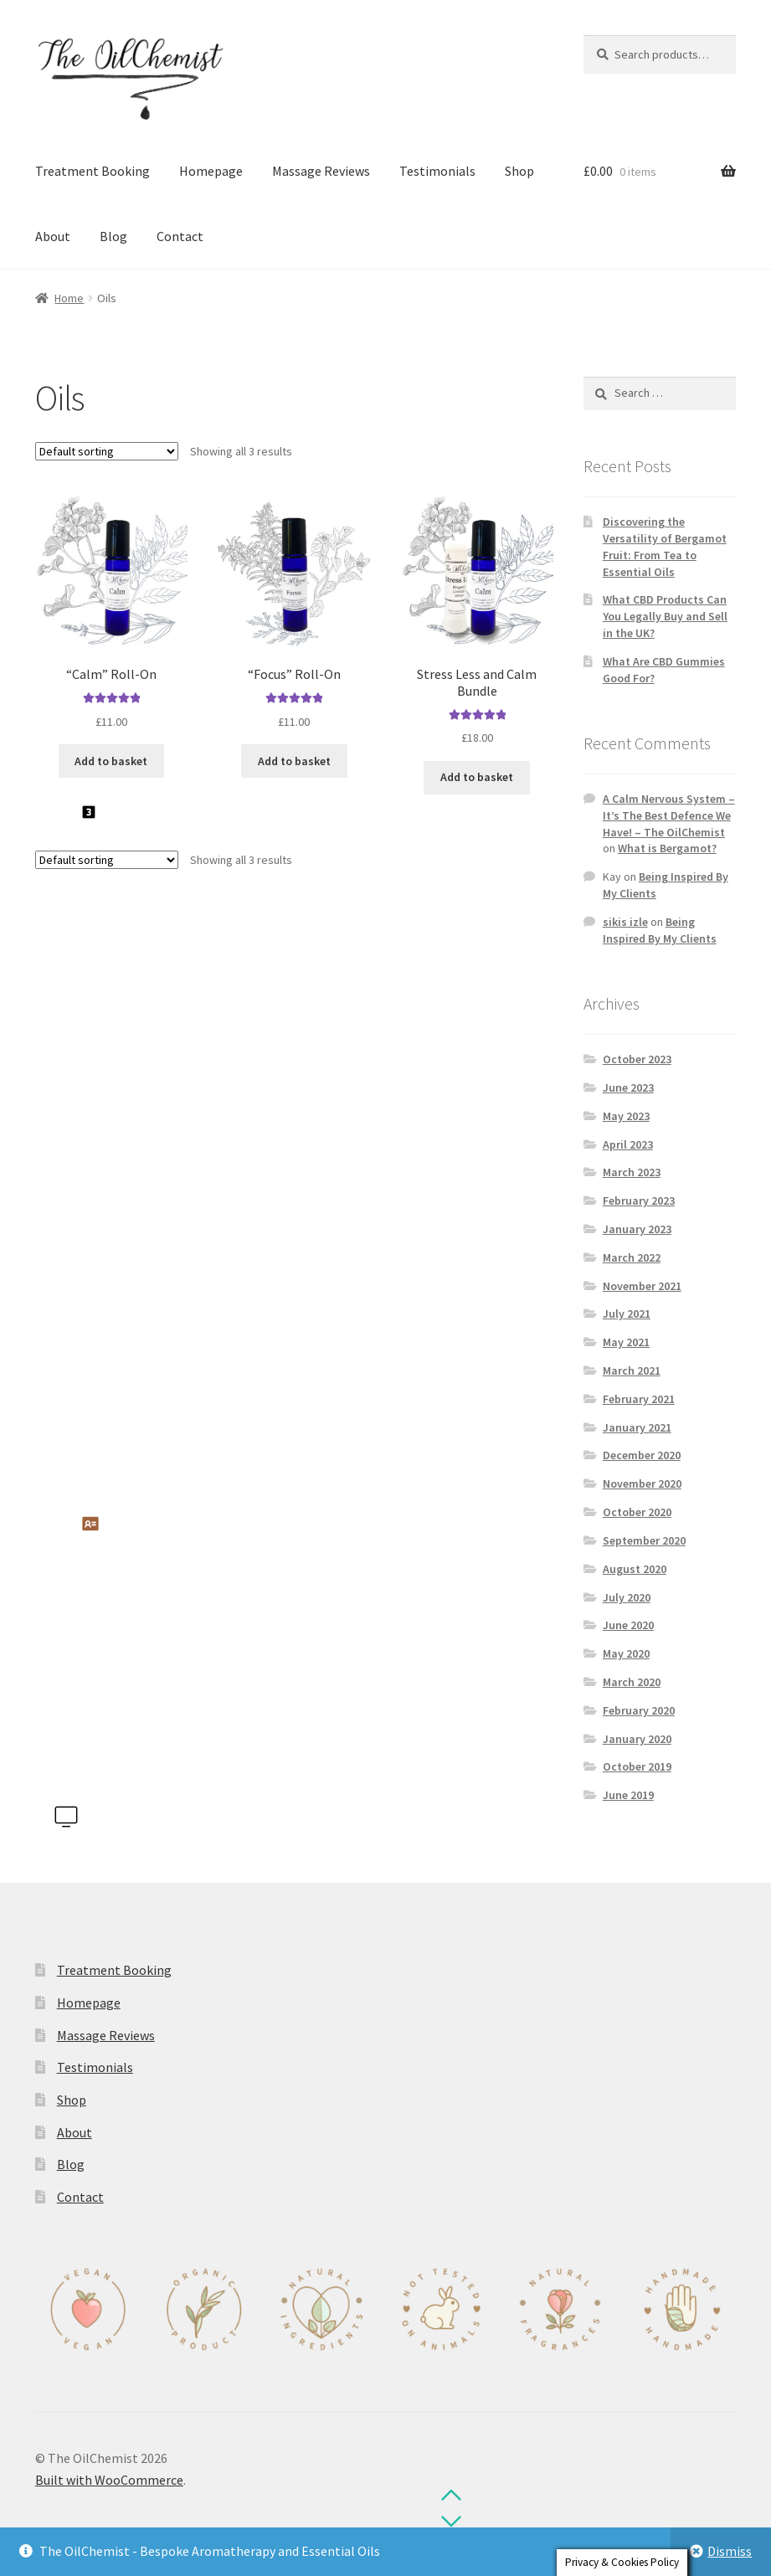 The image size is (771, 2576). What do you see at coordinates (66, 1816) in the screenshot?
I see `view display settings` at bounding box center [66, 1816].